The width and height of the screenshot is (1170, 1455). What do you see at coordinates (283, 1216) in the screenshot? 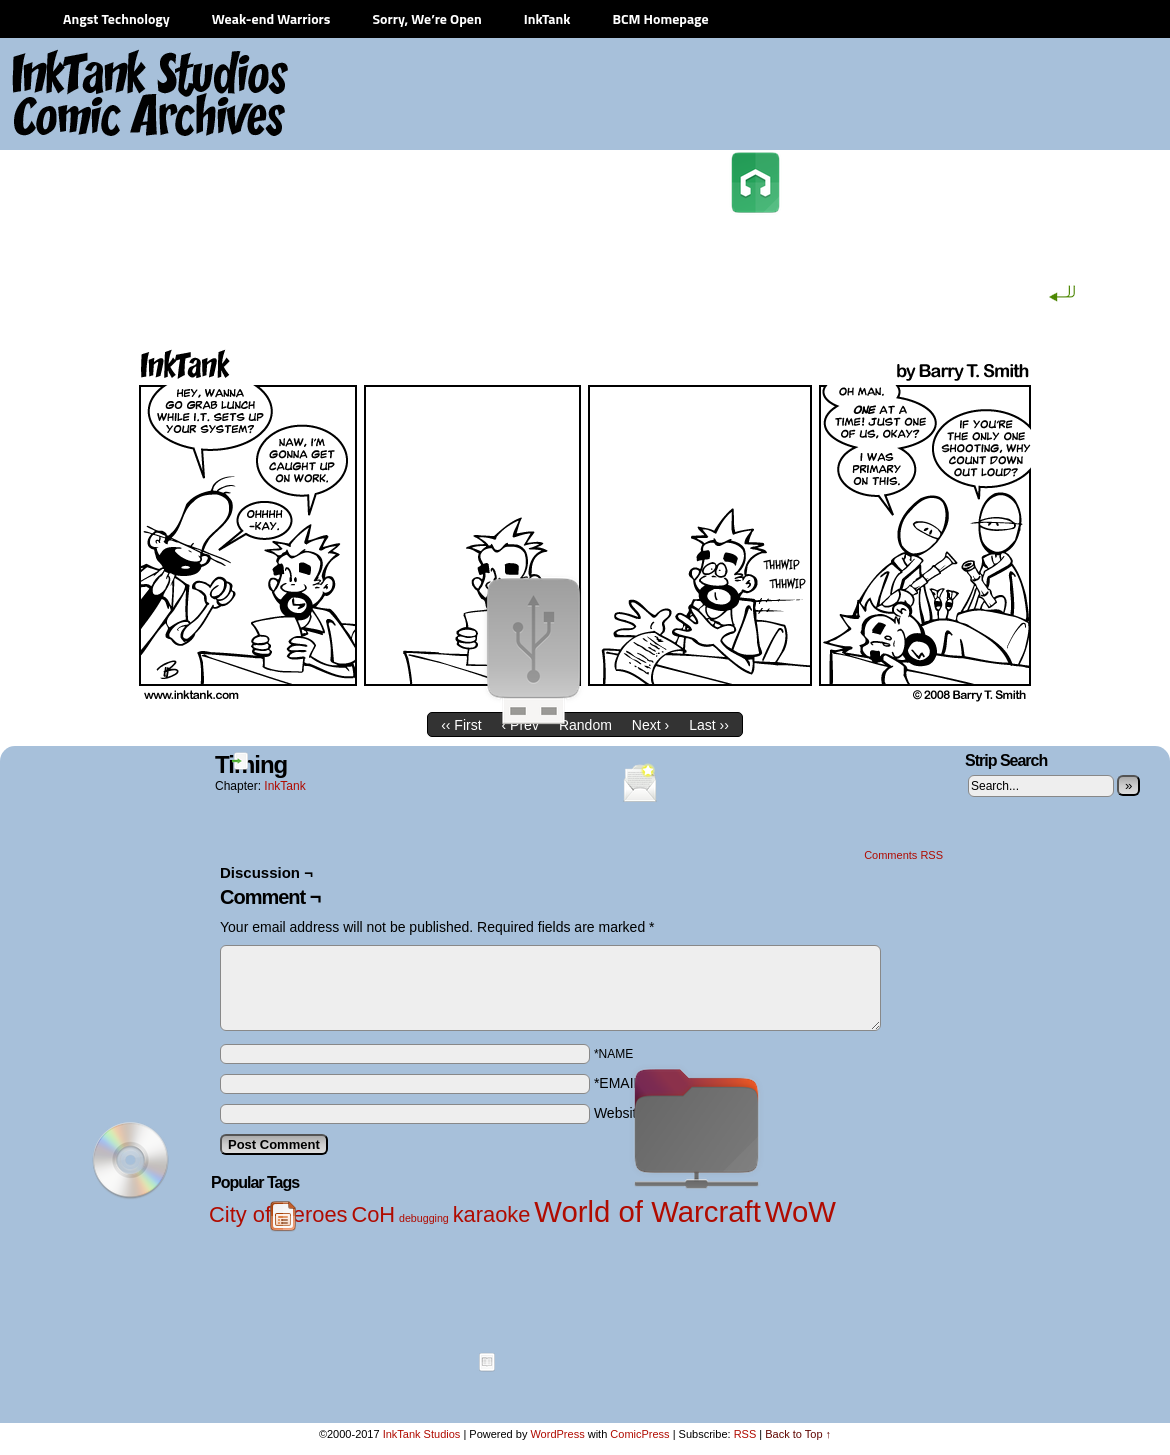
I see `open a presentation template file` at bounding box center [283, 1216].